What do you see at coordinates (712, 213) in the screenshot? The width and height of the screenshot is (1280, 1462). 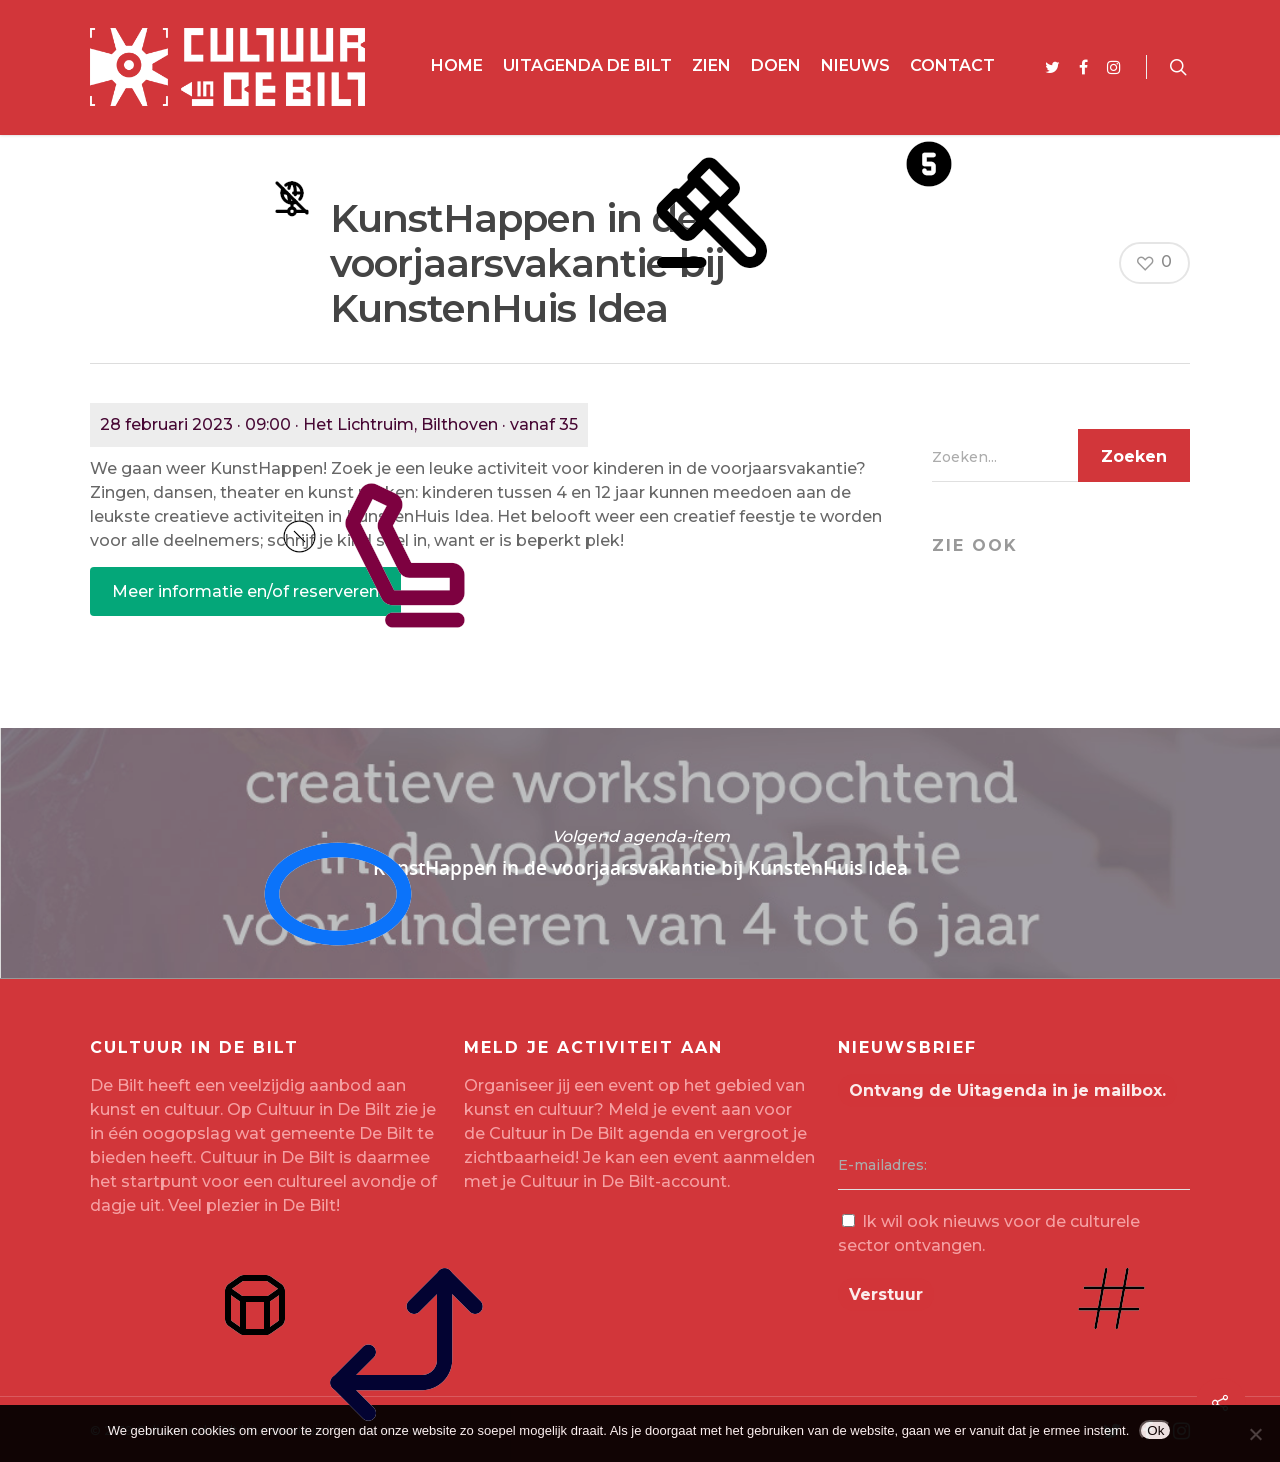 I see `access legal or court-related information` at bounding box center [712, 213].